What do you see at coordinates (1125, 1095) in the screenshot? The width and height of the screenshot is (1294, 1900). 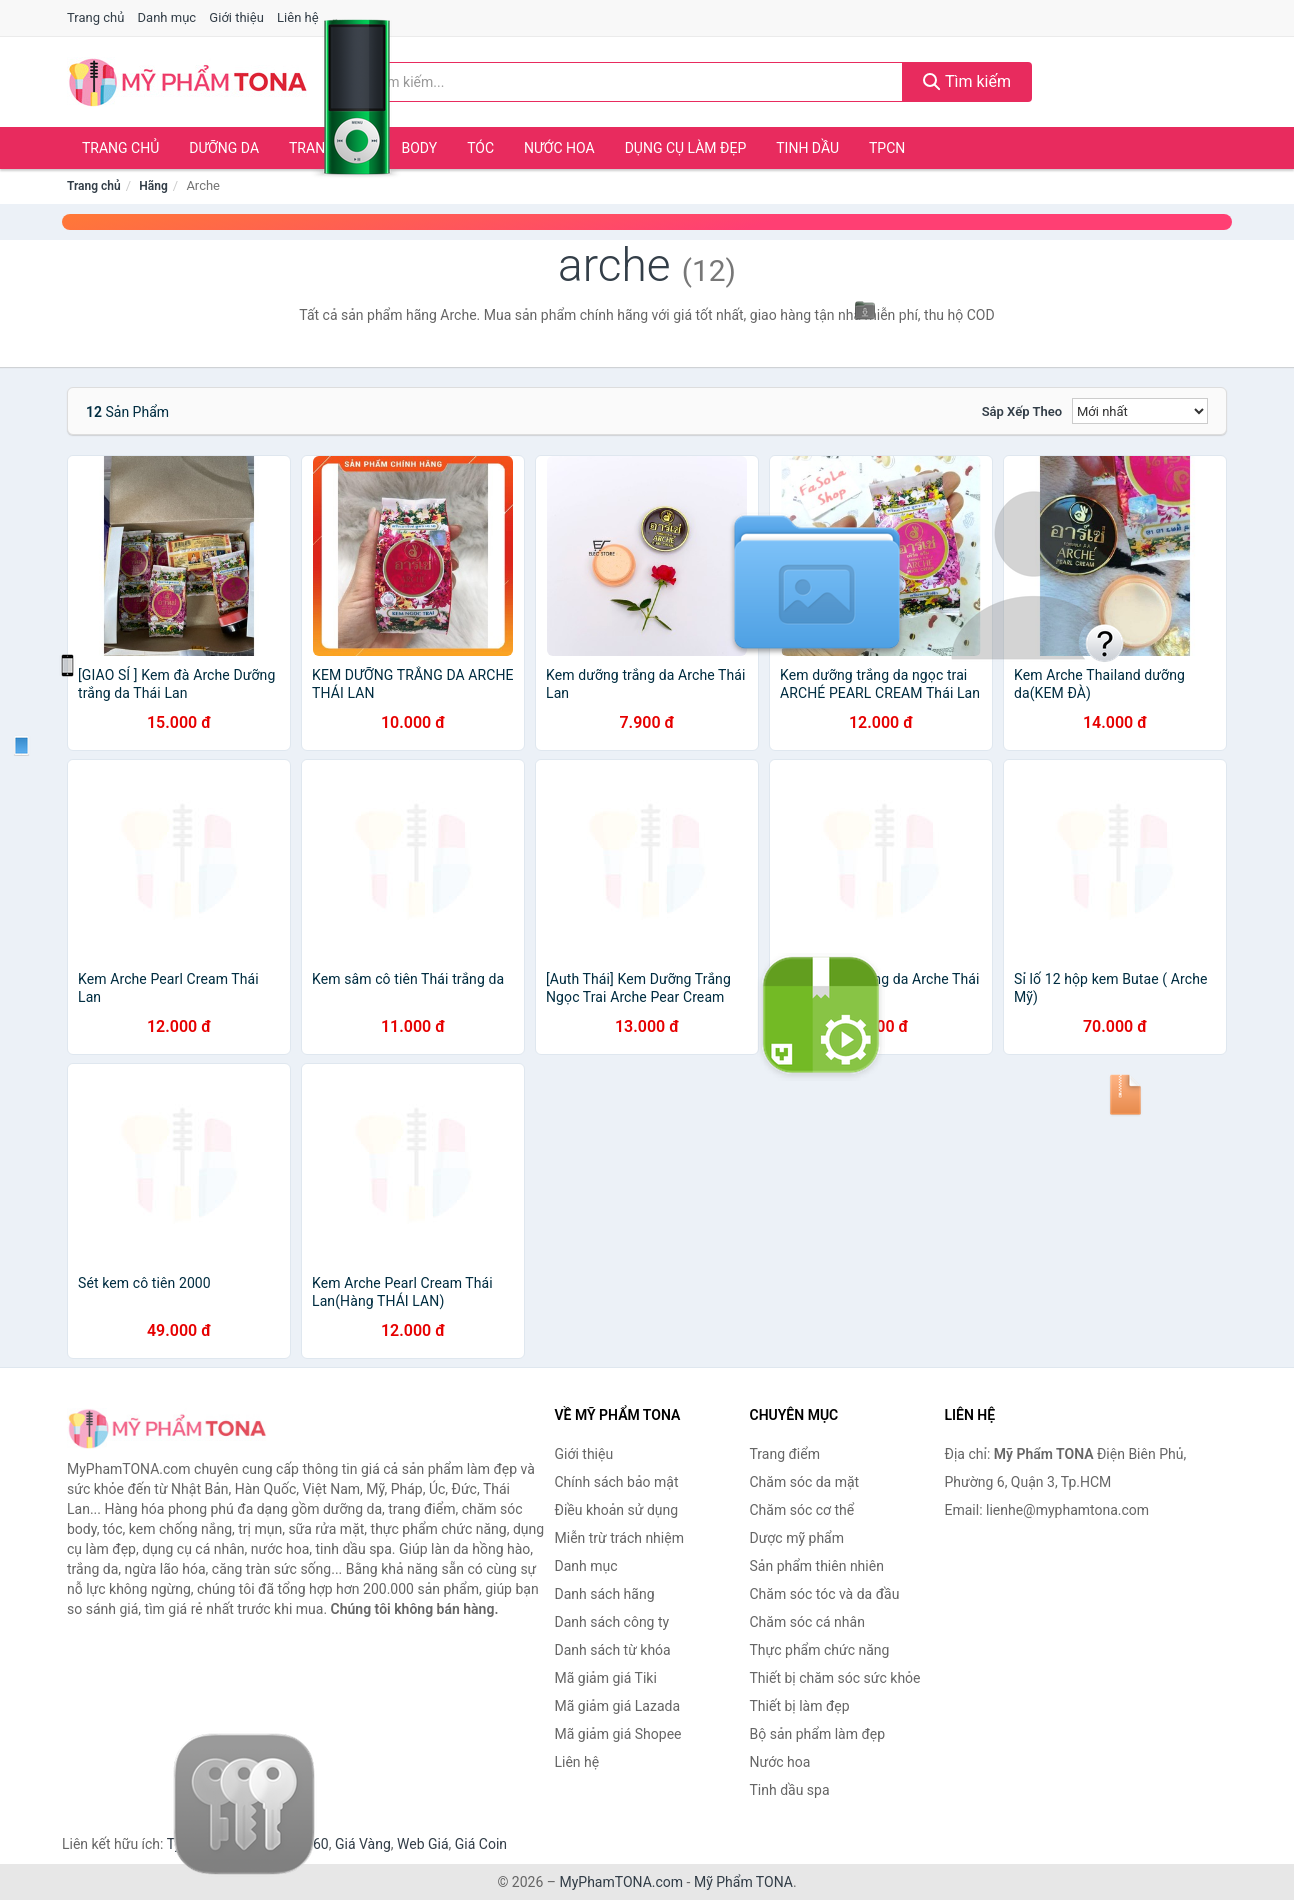 I see `open a compressed archive file` at bounding box center [1125, 1095].